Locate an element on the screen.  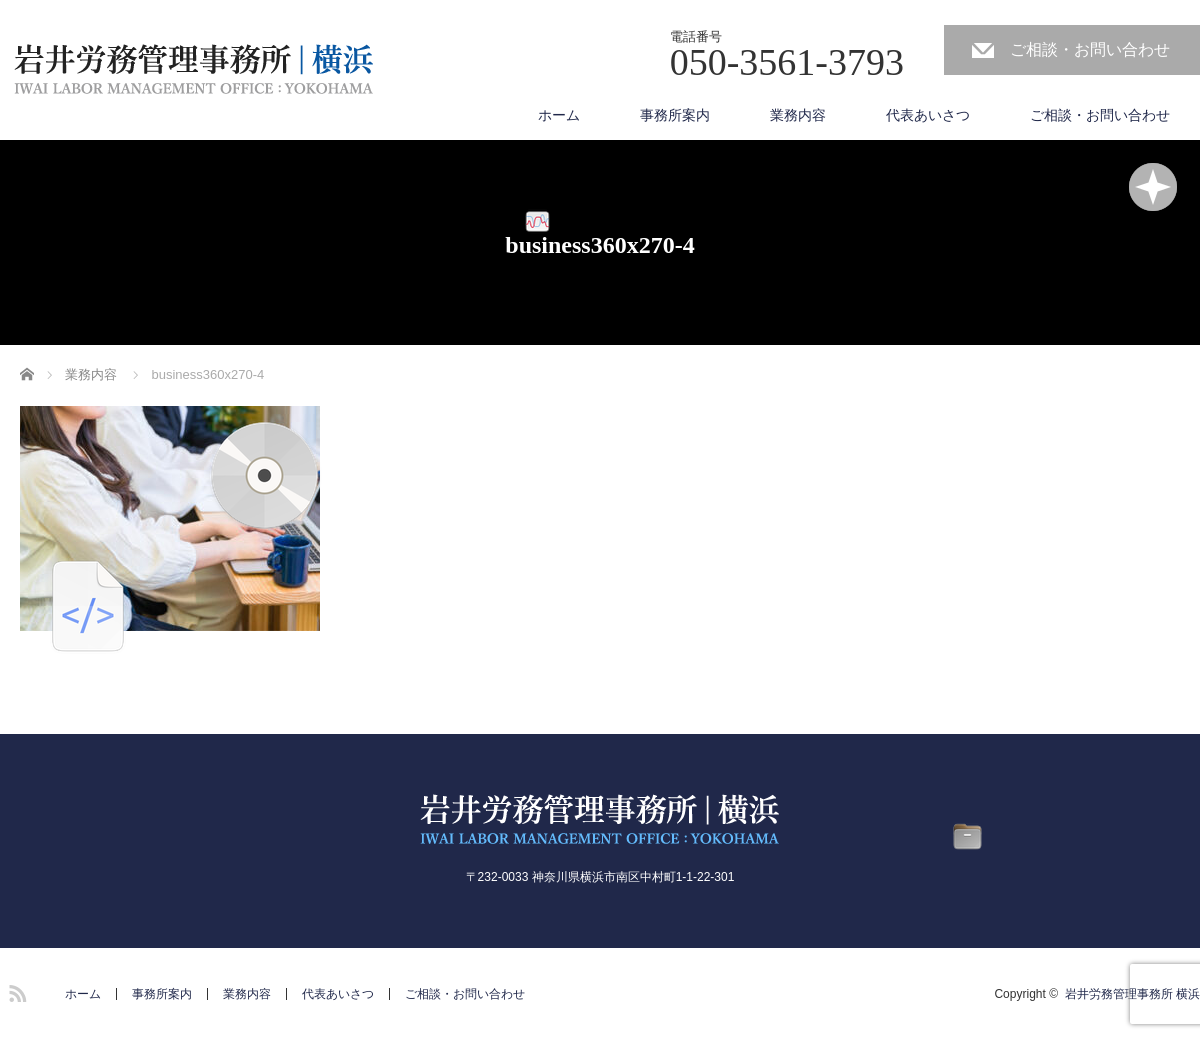
indicates an HTML or web page file is located at coordinates (88, 606).